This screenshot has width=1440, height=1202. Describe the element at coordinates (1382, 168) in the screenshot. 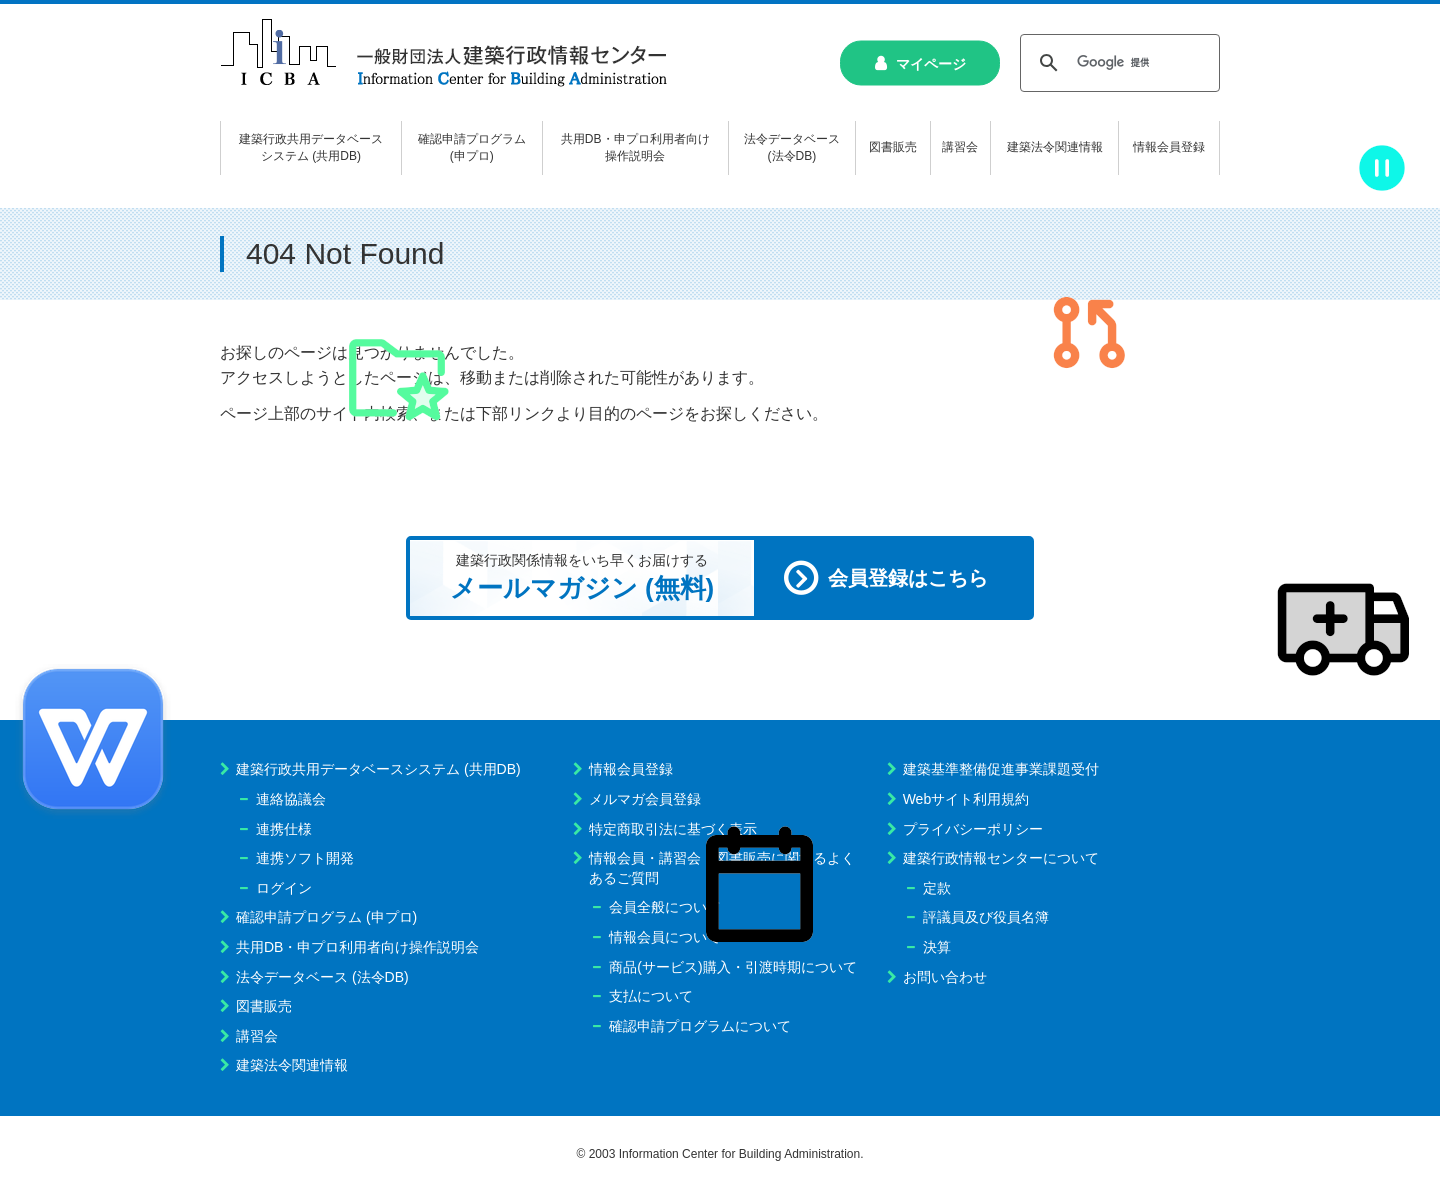

I see `pause media playback` at that location.